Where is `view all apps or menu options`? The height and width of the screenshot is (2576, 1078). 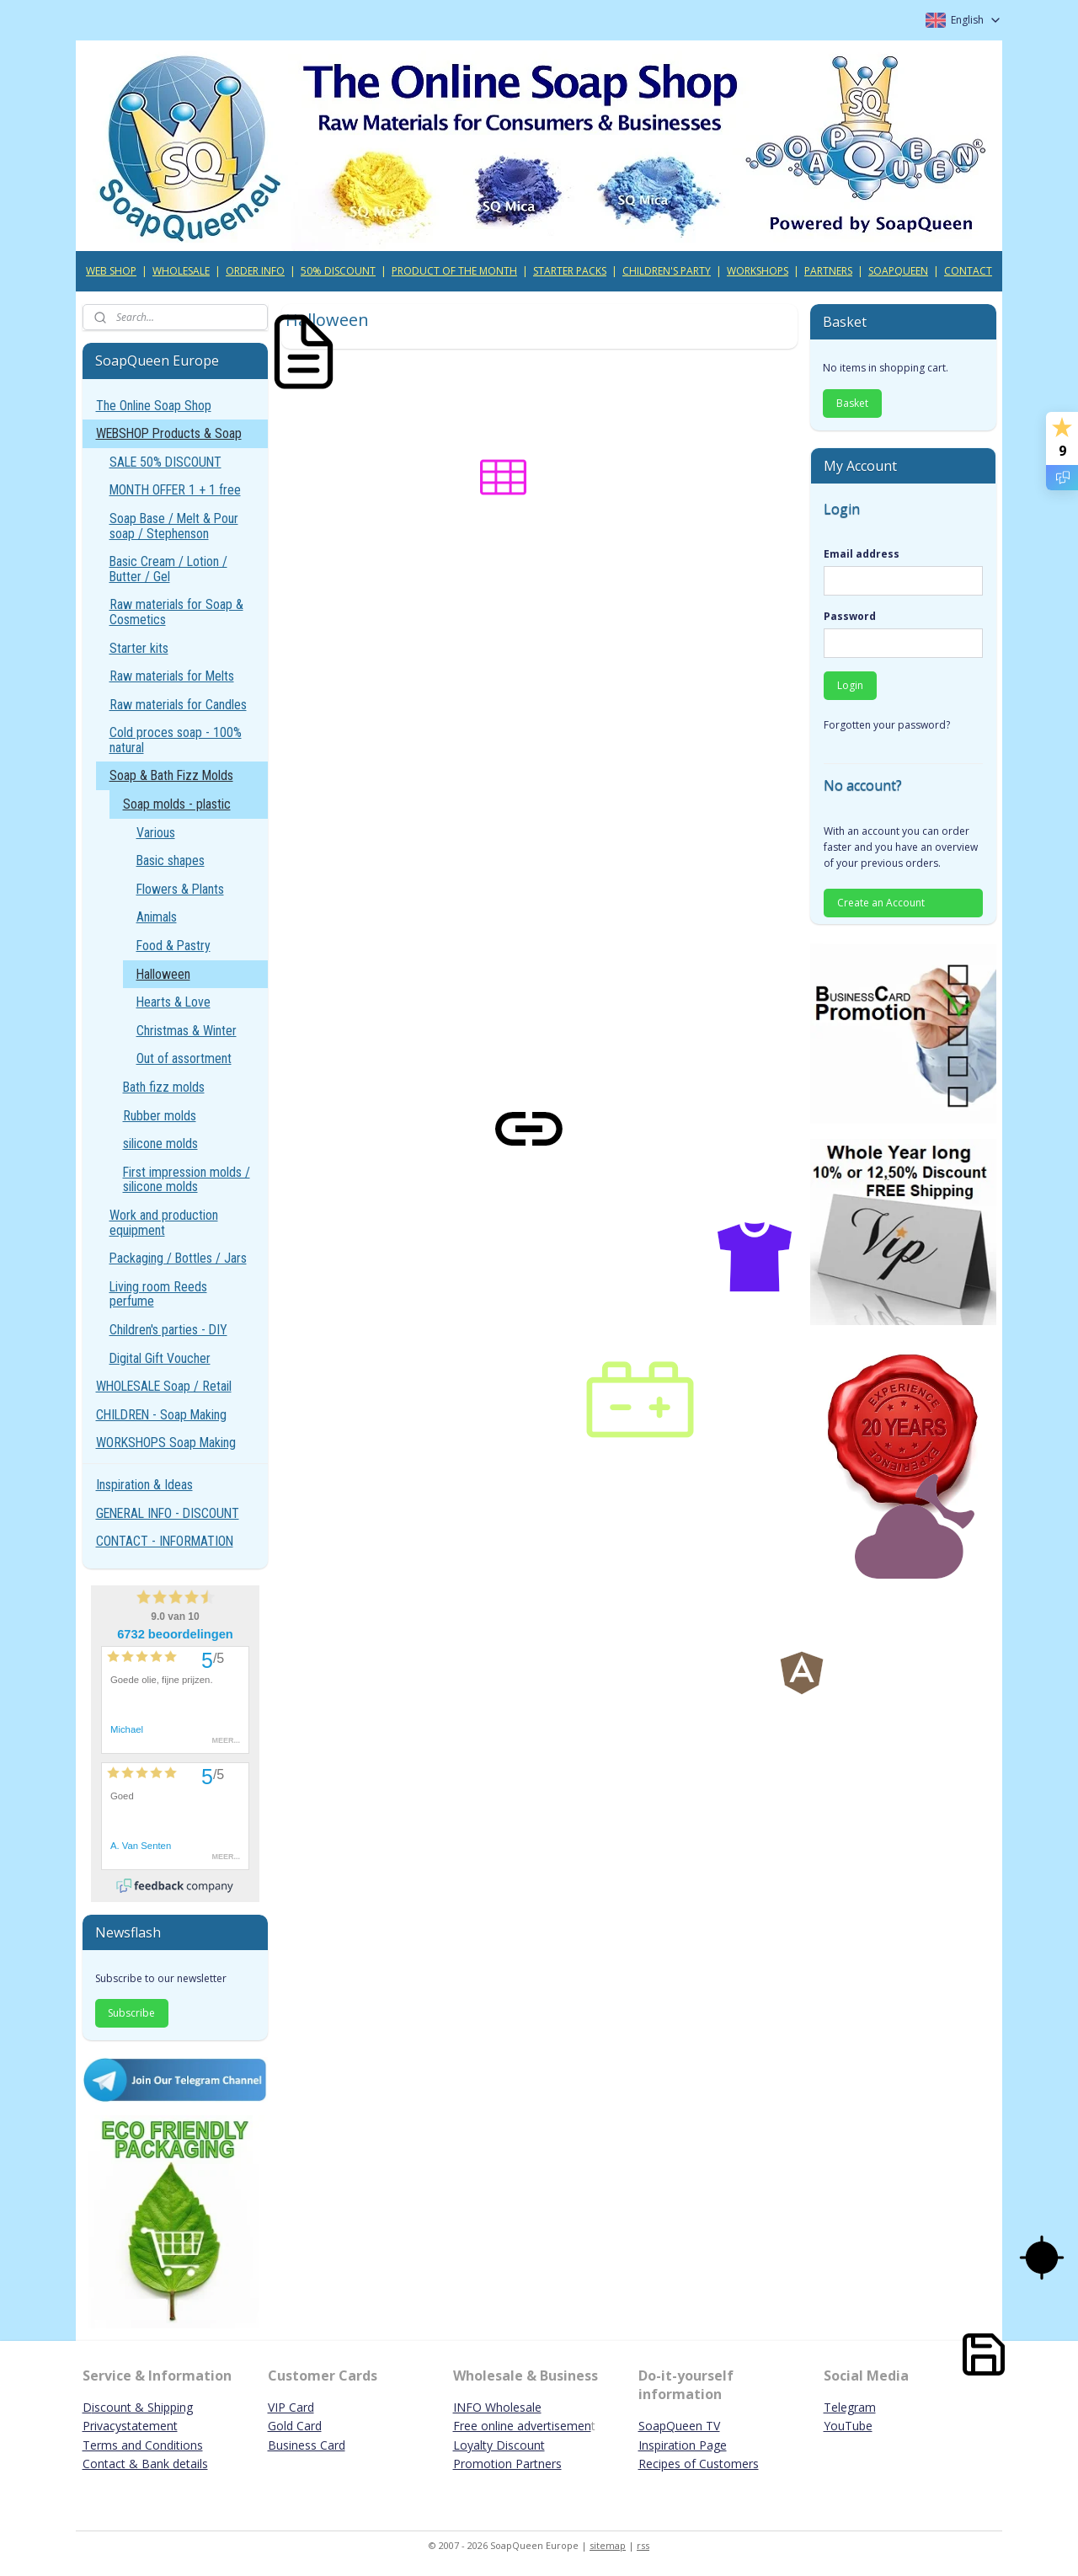 view all apps or menu options is located at coordinates (503, 477).